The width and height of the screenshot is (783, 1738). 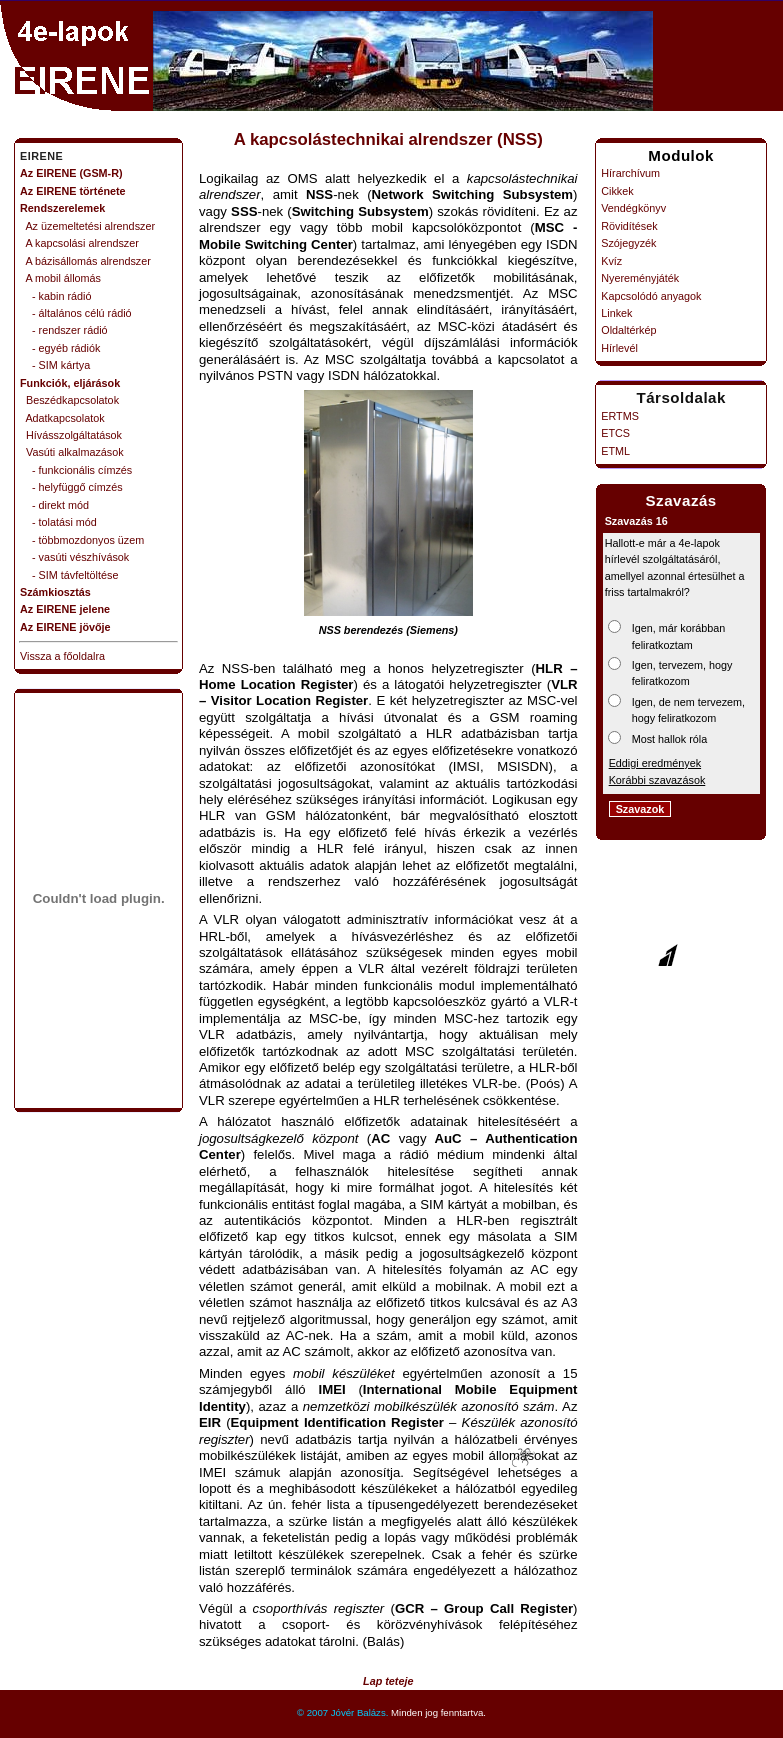 What do you see at coordinates (668, 955) in the screenshot?
I see `razorpay payment gateway logo` at bounding box center [668, 955].